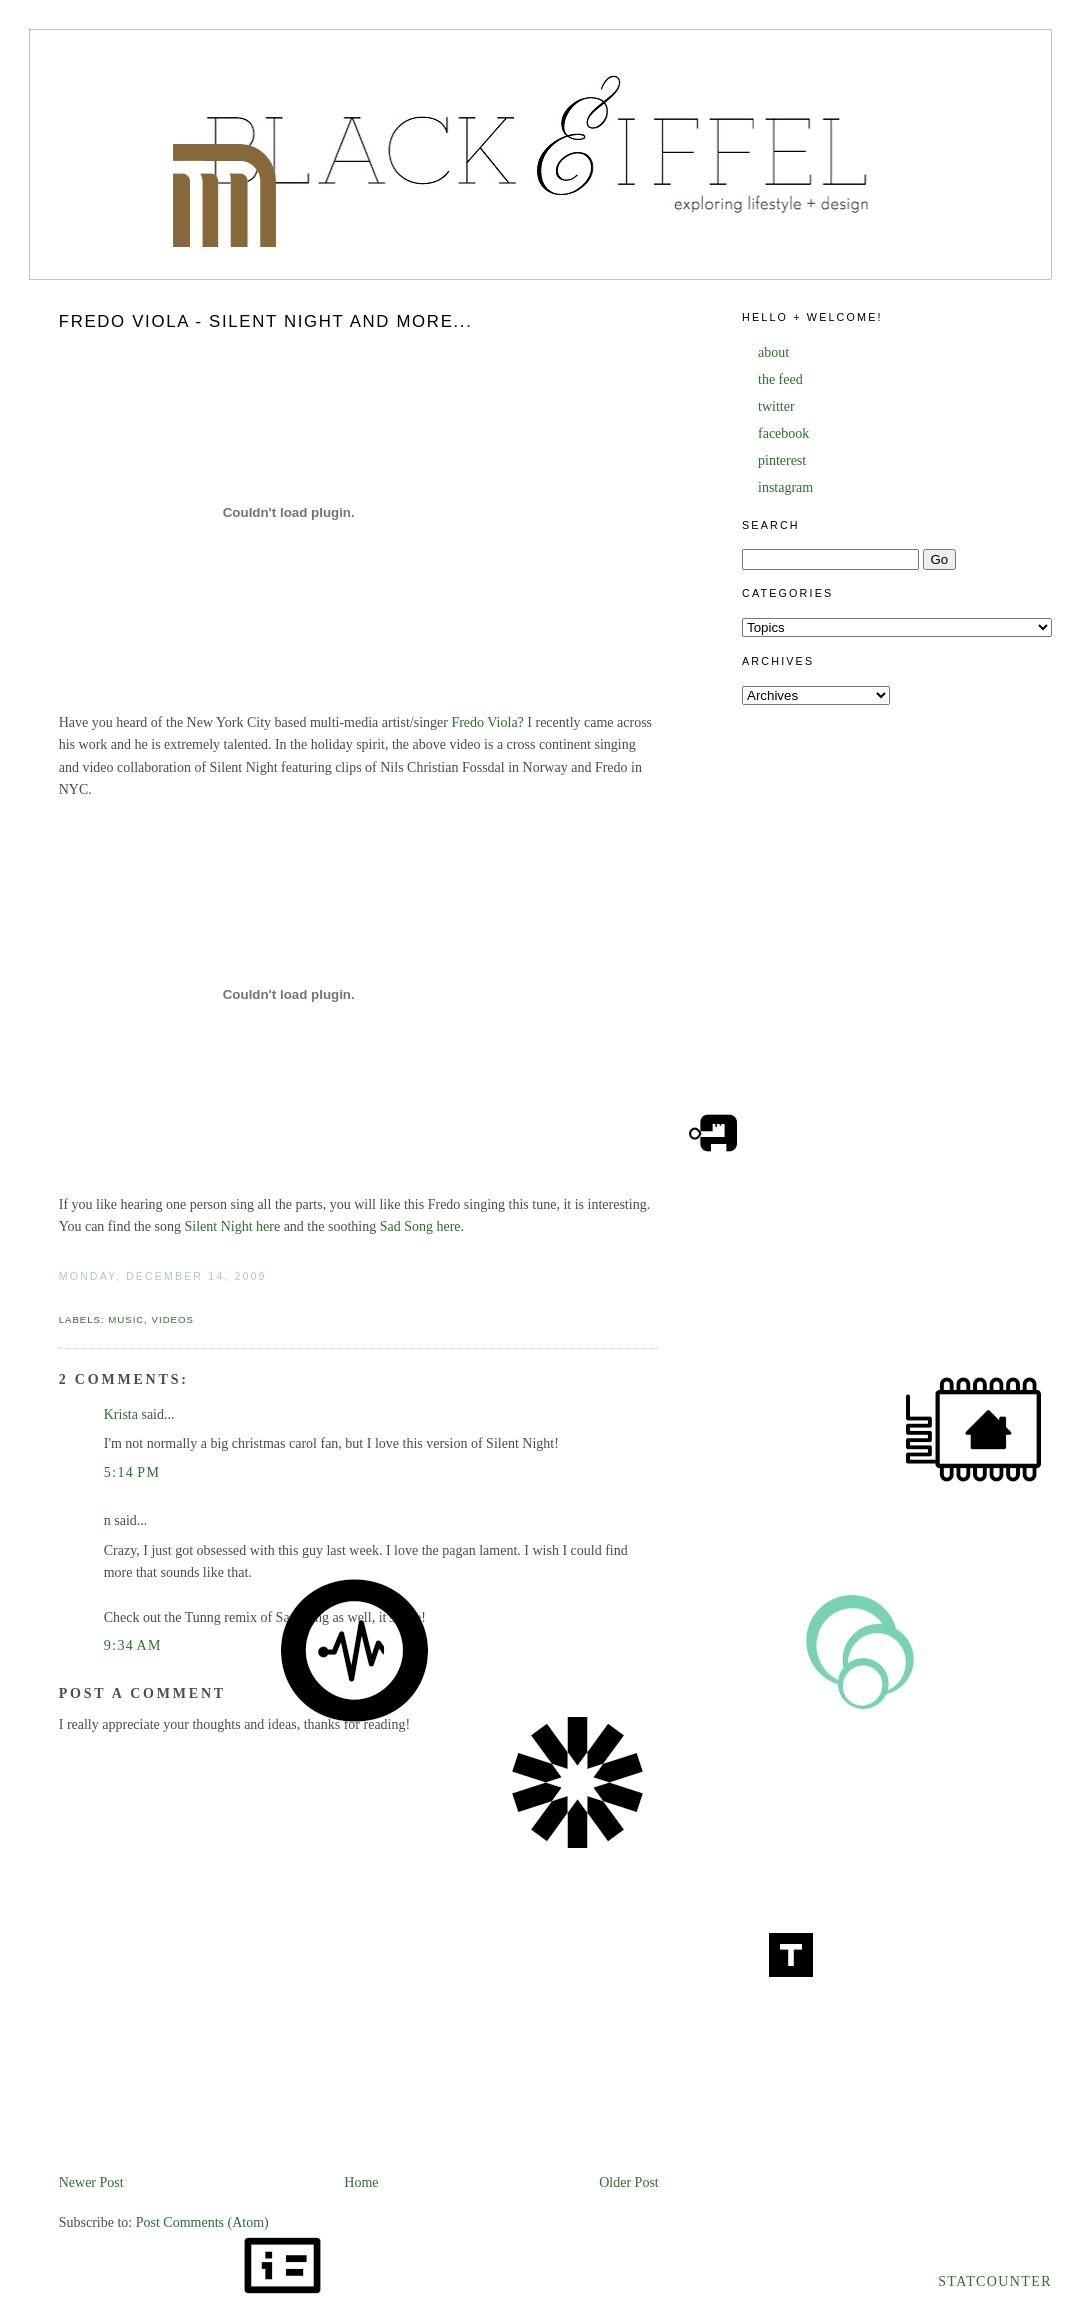 This screenshot has width=1072, height=2322. I want to click on open esphome home automation settings, so click(973, 1429).